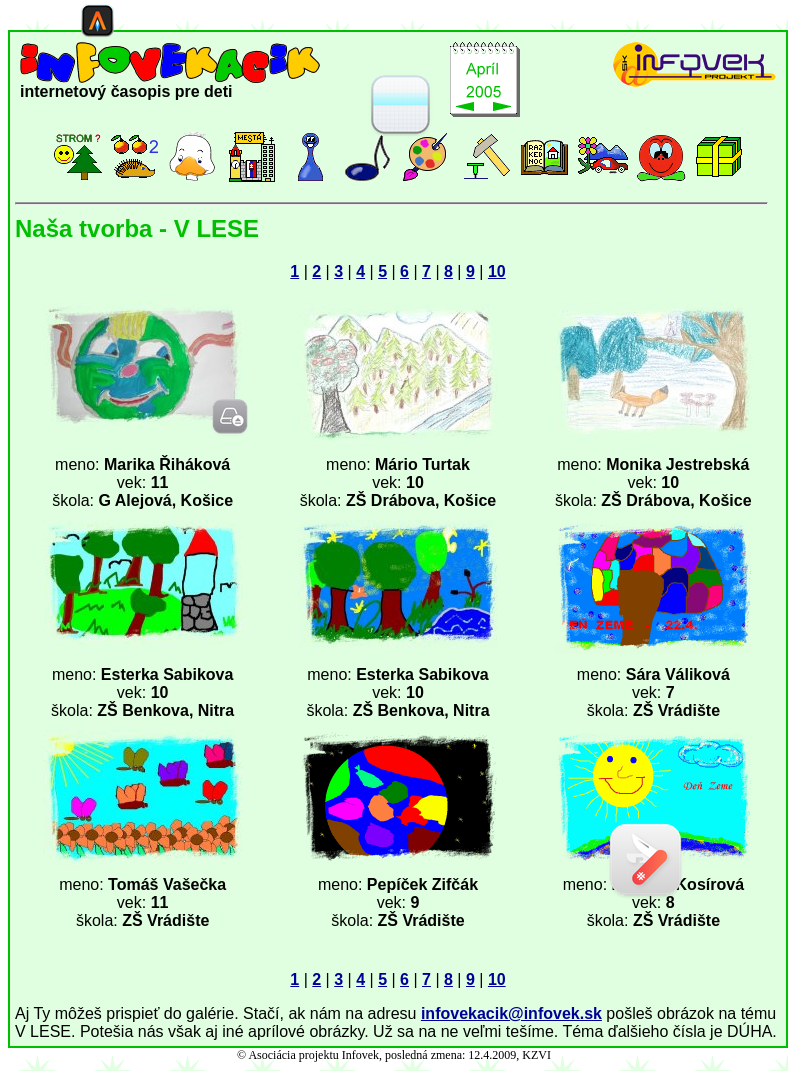 The width and height of the screenshot is (788, 1071). I want to click on open textpieces app for text manipulation tools, so click(645, 859).